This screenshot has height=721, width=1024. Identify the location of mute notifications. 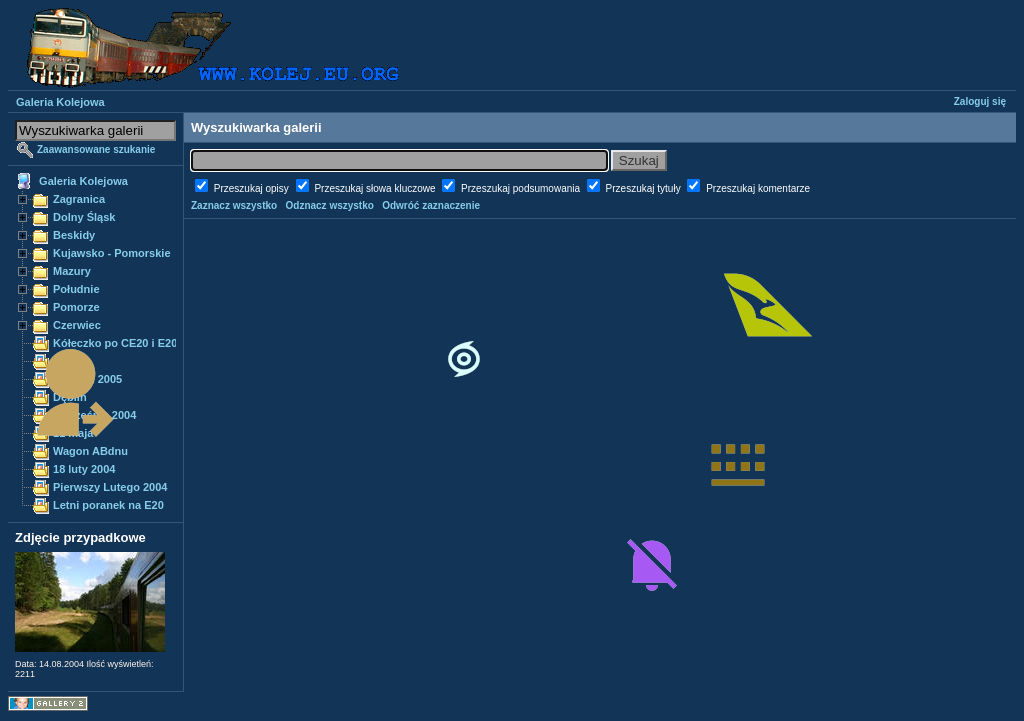
(652, 564).